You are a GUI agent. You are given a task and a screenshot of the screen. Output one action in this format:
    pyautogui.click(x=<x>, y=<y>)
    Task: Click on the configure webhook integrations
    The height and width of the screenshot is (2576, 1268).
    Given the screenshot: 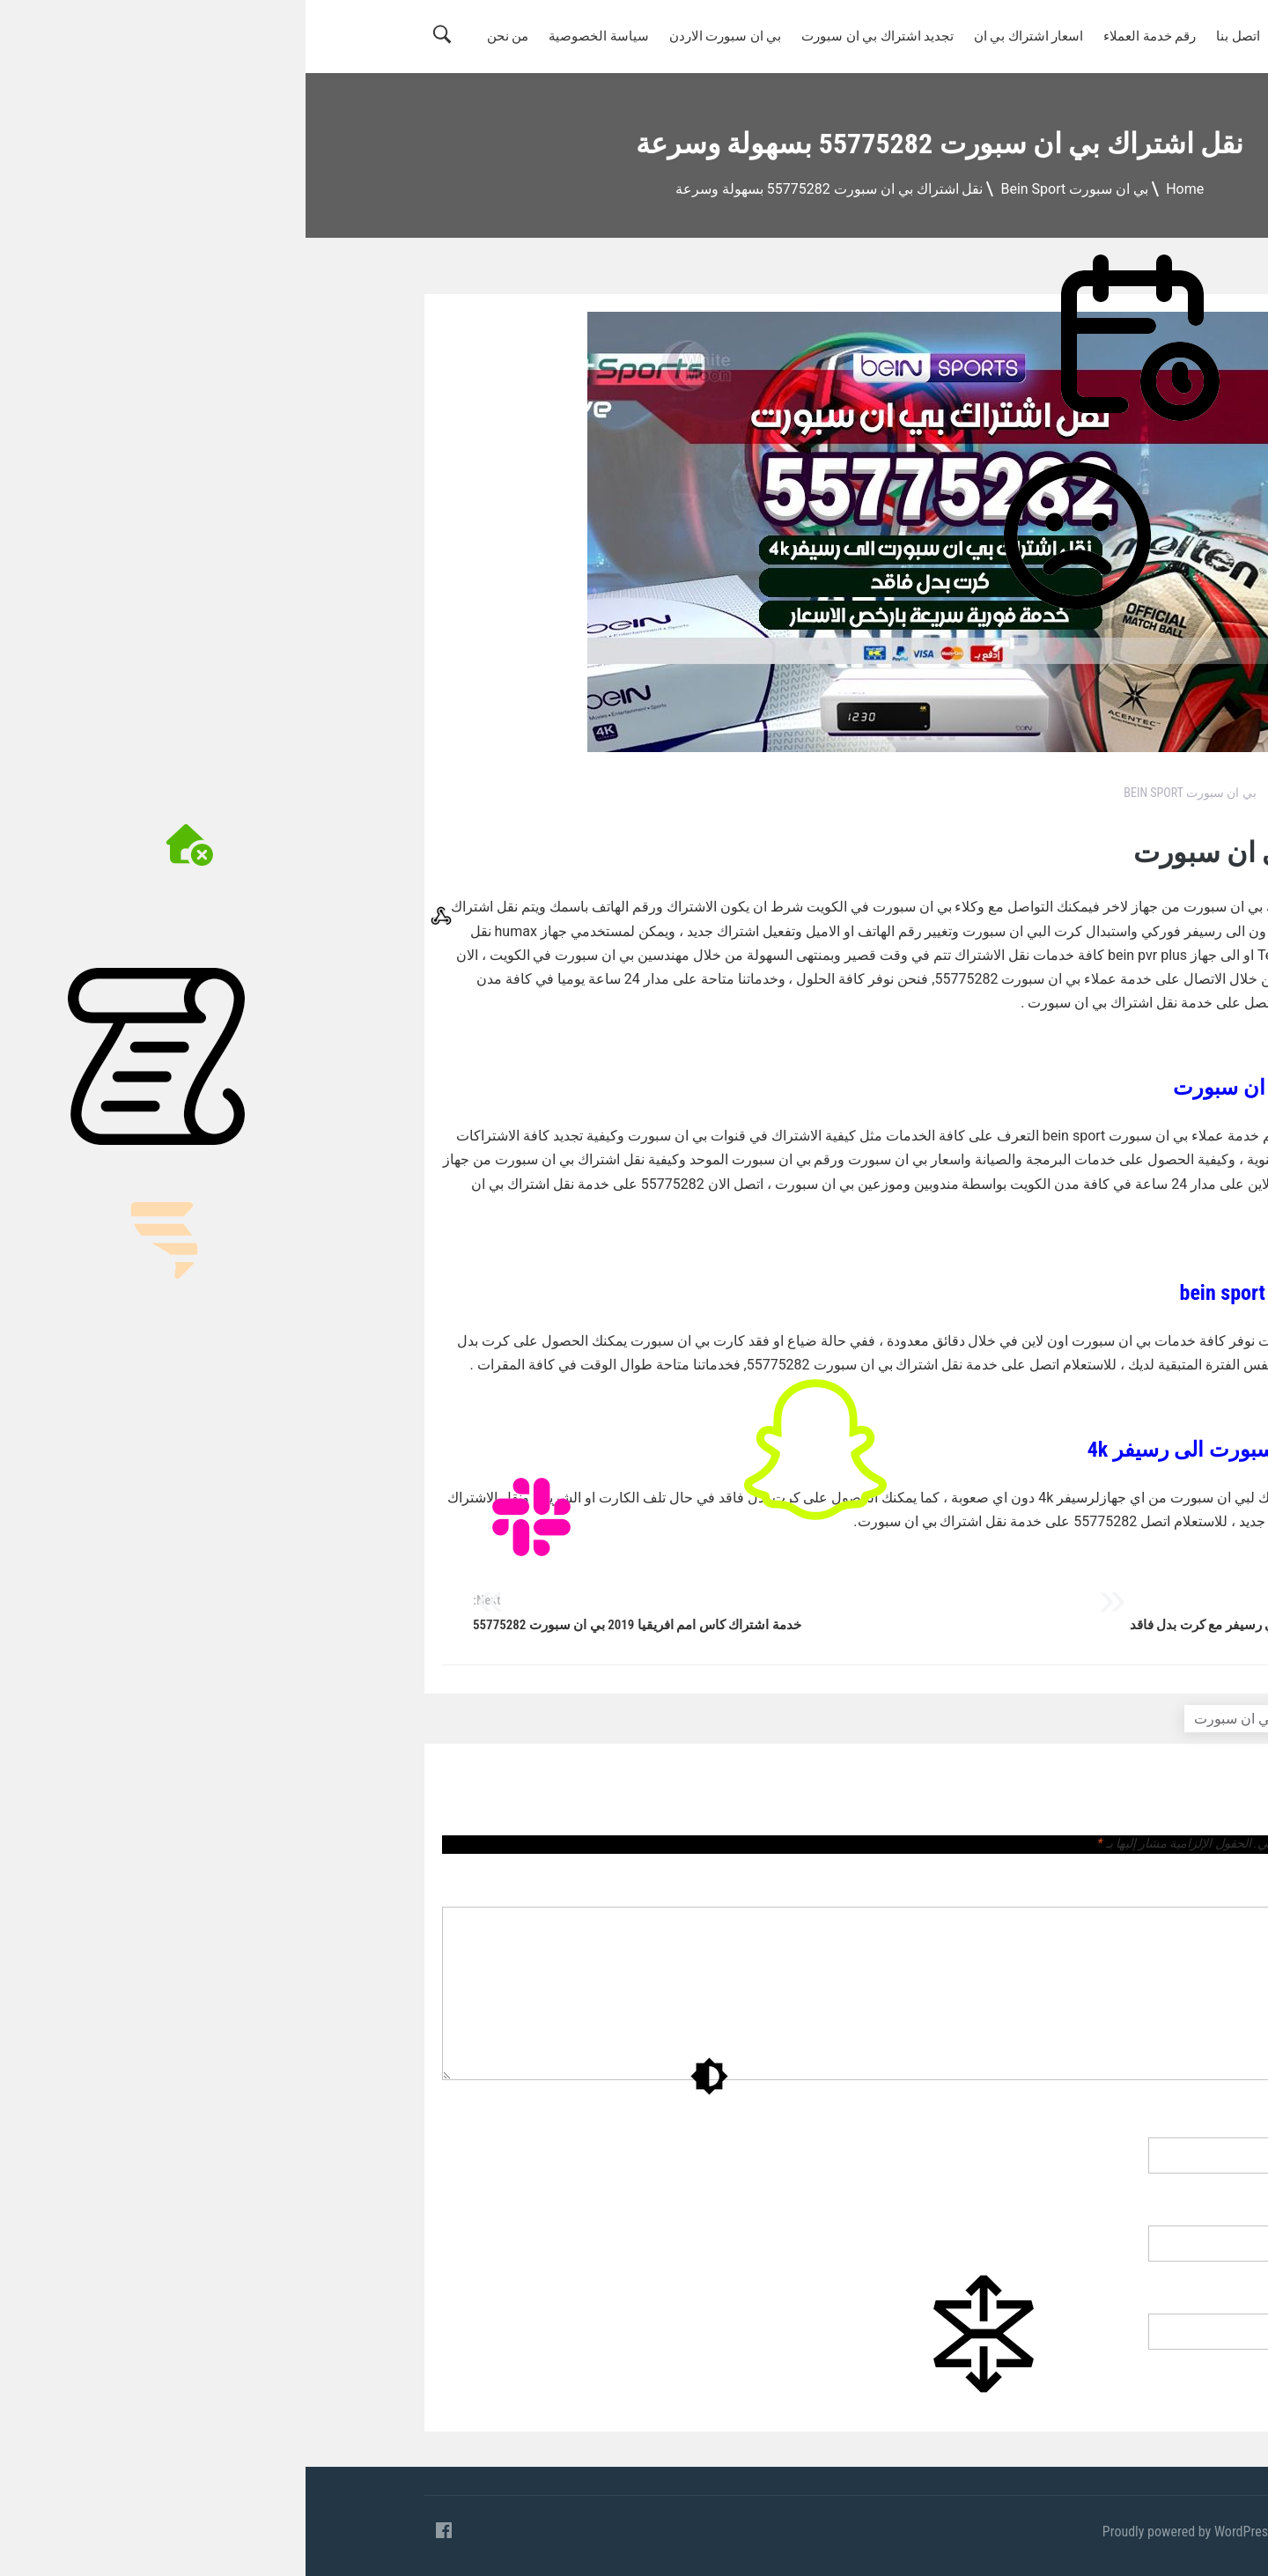 What is the action you would take?
    pyautogui.click(x=441, y=917)
    